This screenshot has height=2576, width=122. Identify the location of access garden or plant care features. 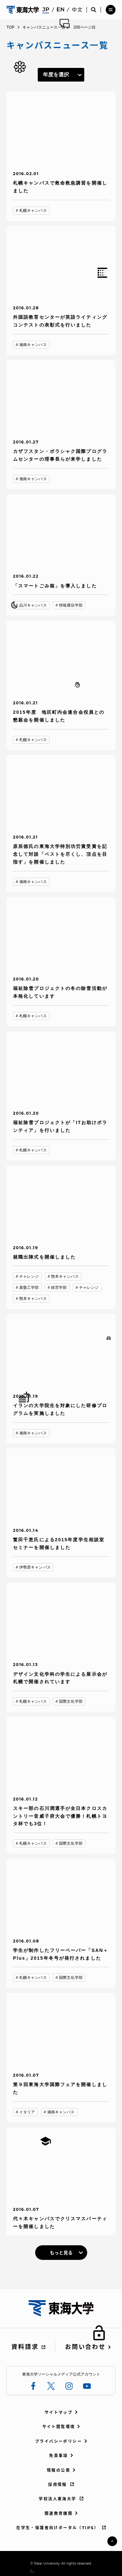
(20, 67).